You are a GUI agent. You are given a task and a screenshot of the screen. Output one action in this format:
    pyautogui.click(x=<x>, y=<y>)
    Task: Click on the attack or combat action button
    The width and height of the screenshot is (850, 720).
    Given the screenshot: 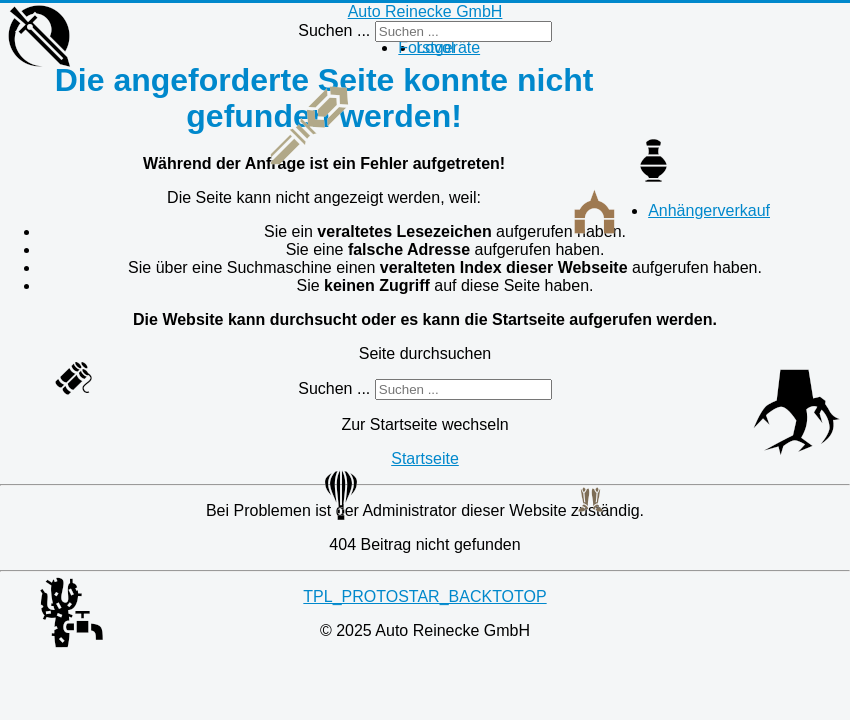 What is the action you would take?
    pyautogui.click(x=39, y=36)
    